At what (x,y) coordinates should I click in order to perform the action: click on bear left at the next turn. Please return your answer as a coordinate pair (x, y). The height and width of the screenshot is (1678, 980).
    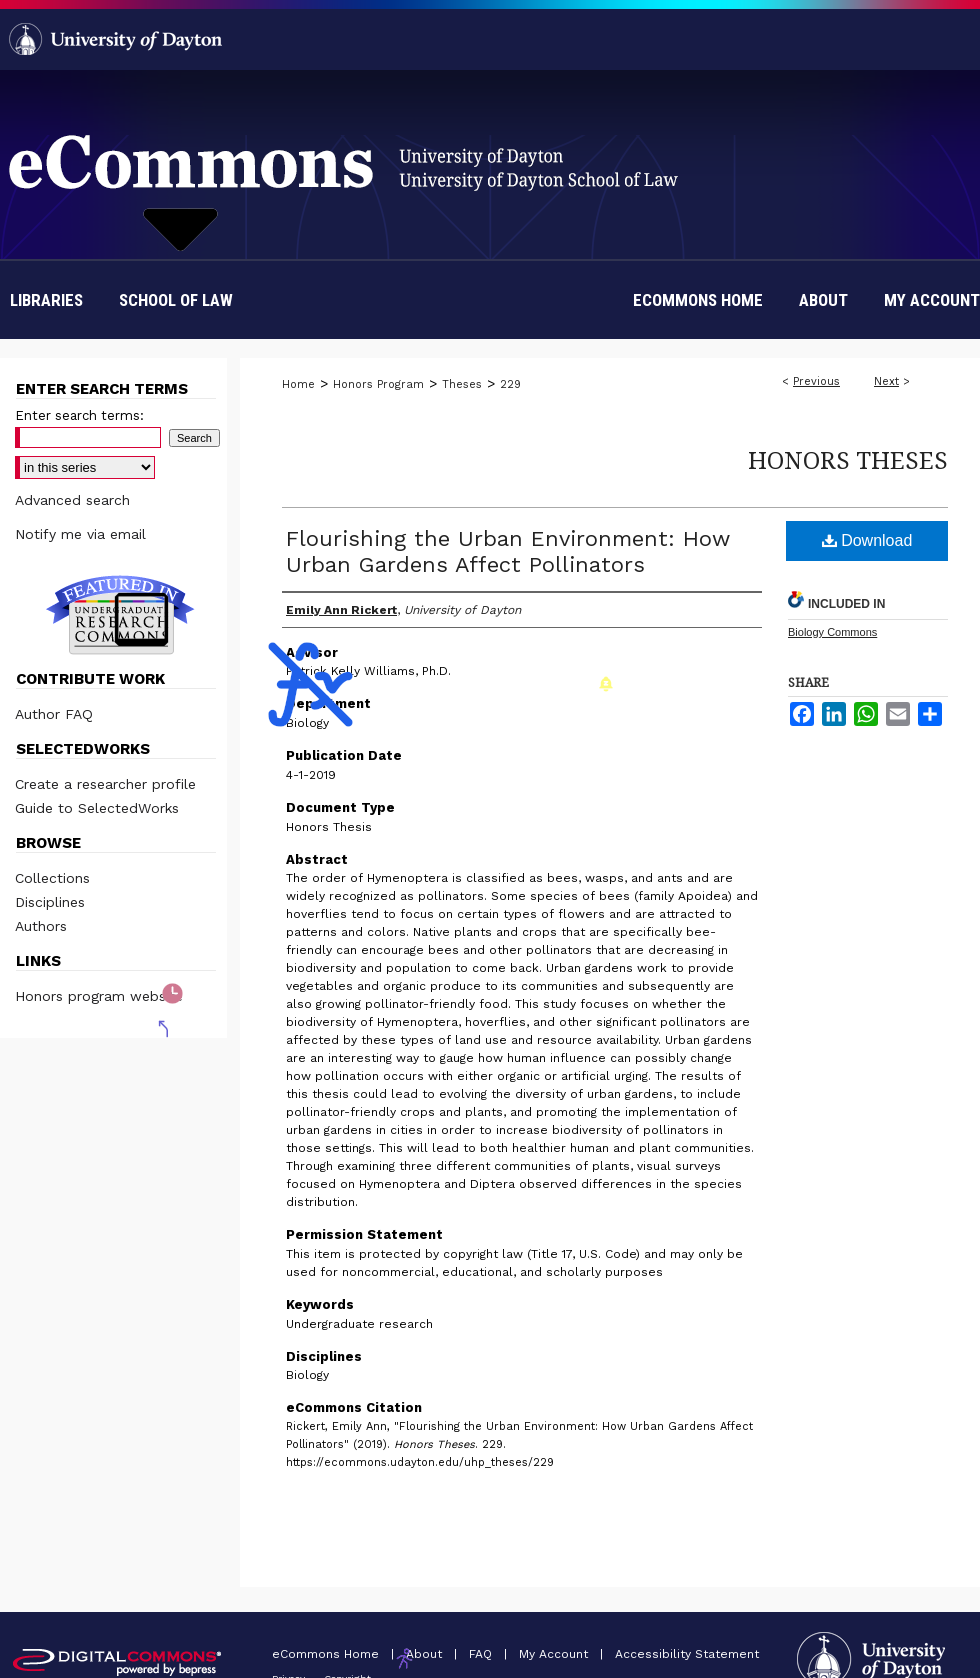
    Looking at the image, I should click on (163, 1029).